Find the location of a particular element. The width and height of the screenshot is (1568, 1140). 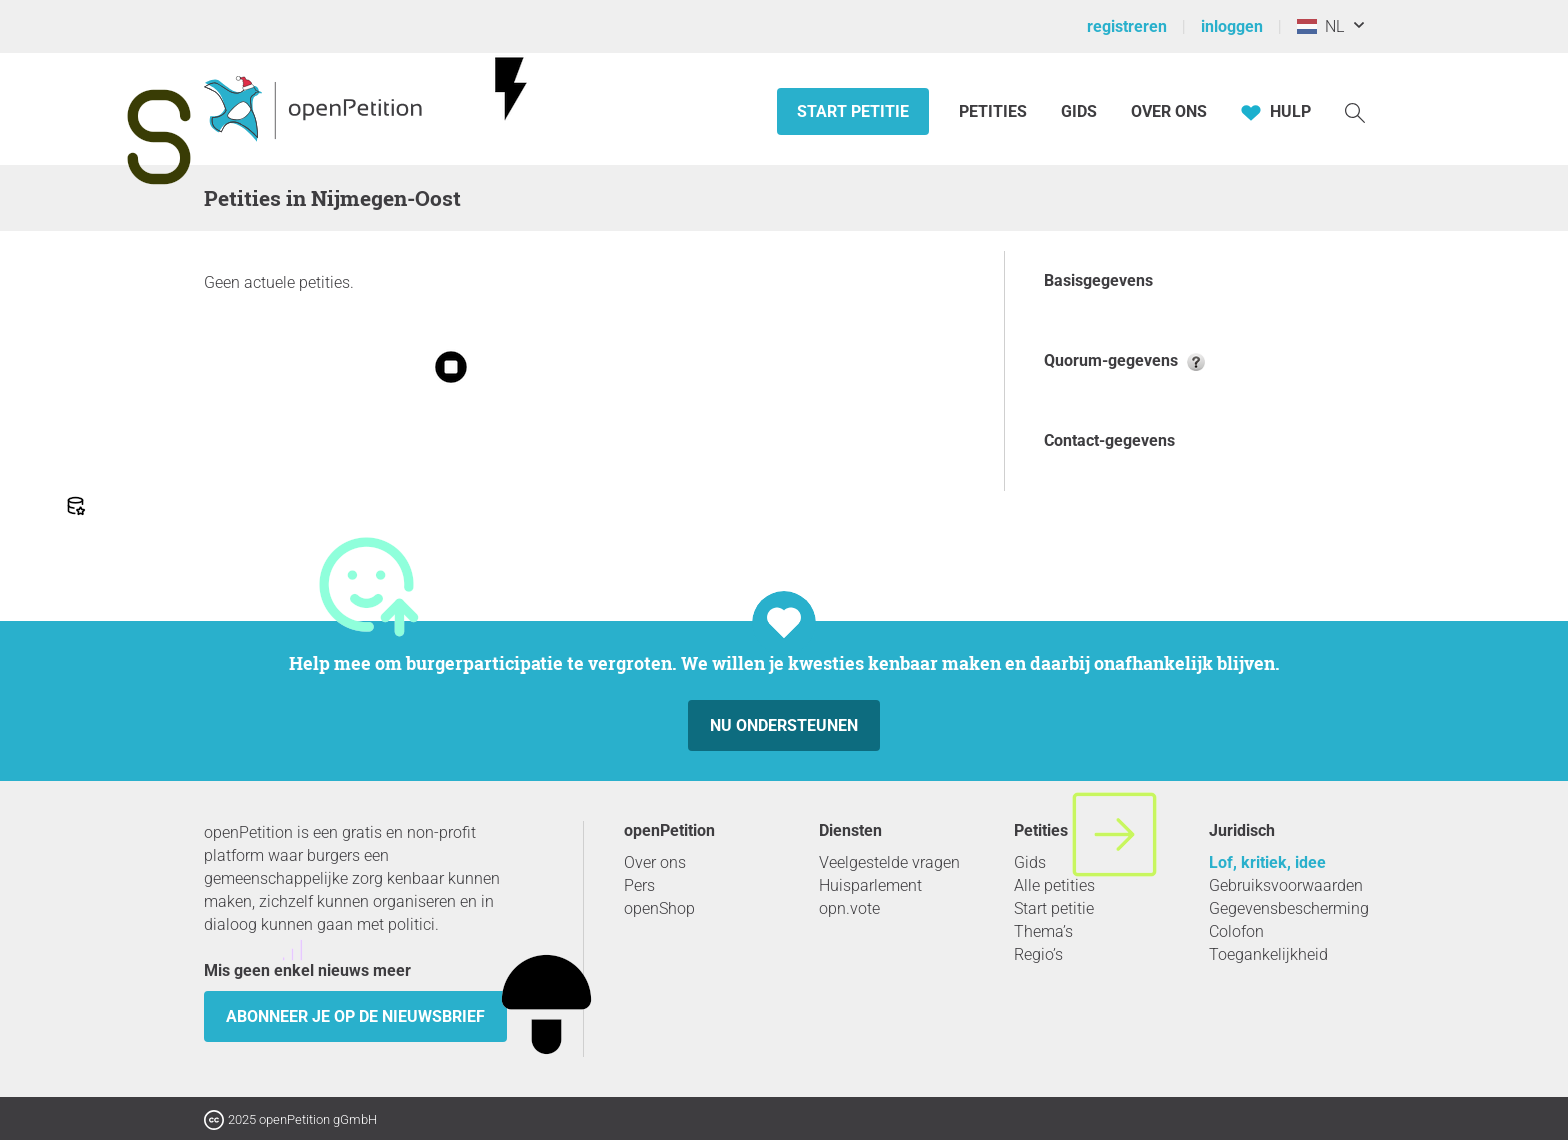

stop media playback is located at coordinates (451, 367).